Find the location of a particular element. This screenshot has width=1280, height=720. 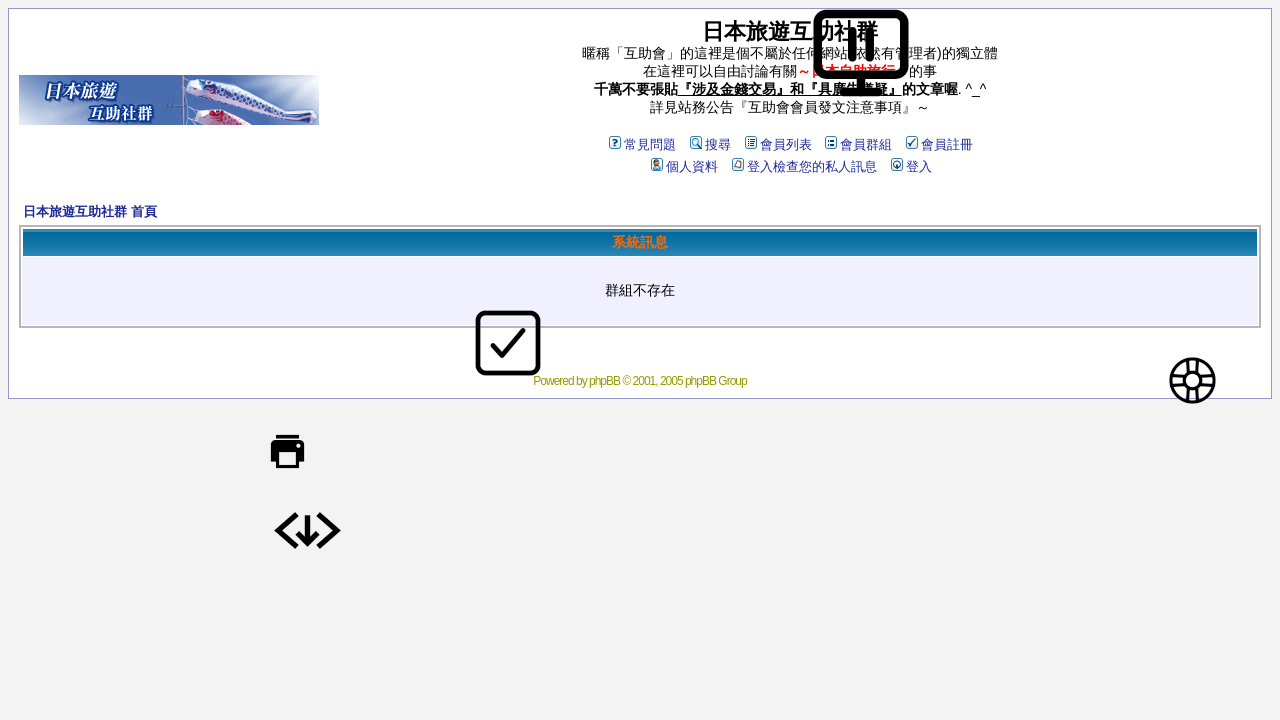

select or confirm an option is located at coordinates (508, 343).